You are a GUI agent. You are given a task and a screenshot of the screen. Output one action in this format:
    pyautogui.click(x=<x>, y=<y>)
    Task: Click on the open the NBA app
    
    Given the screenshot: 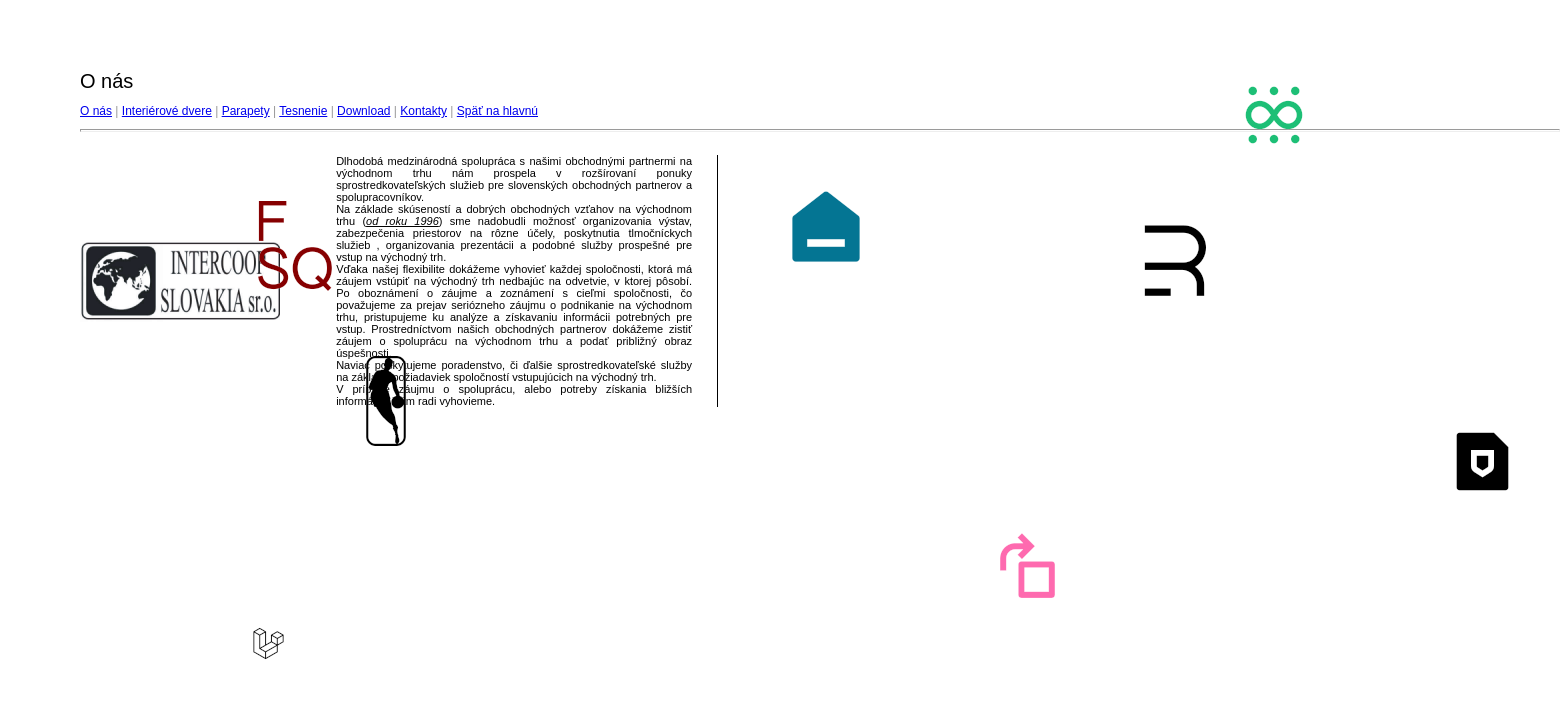 What is the action you would take?
    pyautogui.click(x=386, y=401)
    